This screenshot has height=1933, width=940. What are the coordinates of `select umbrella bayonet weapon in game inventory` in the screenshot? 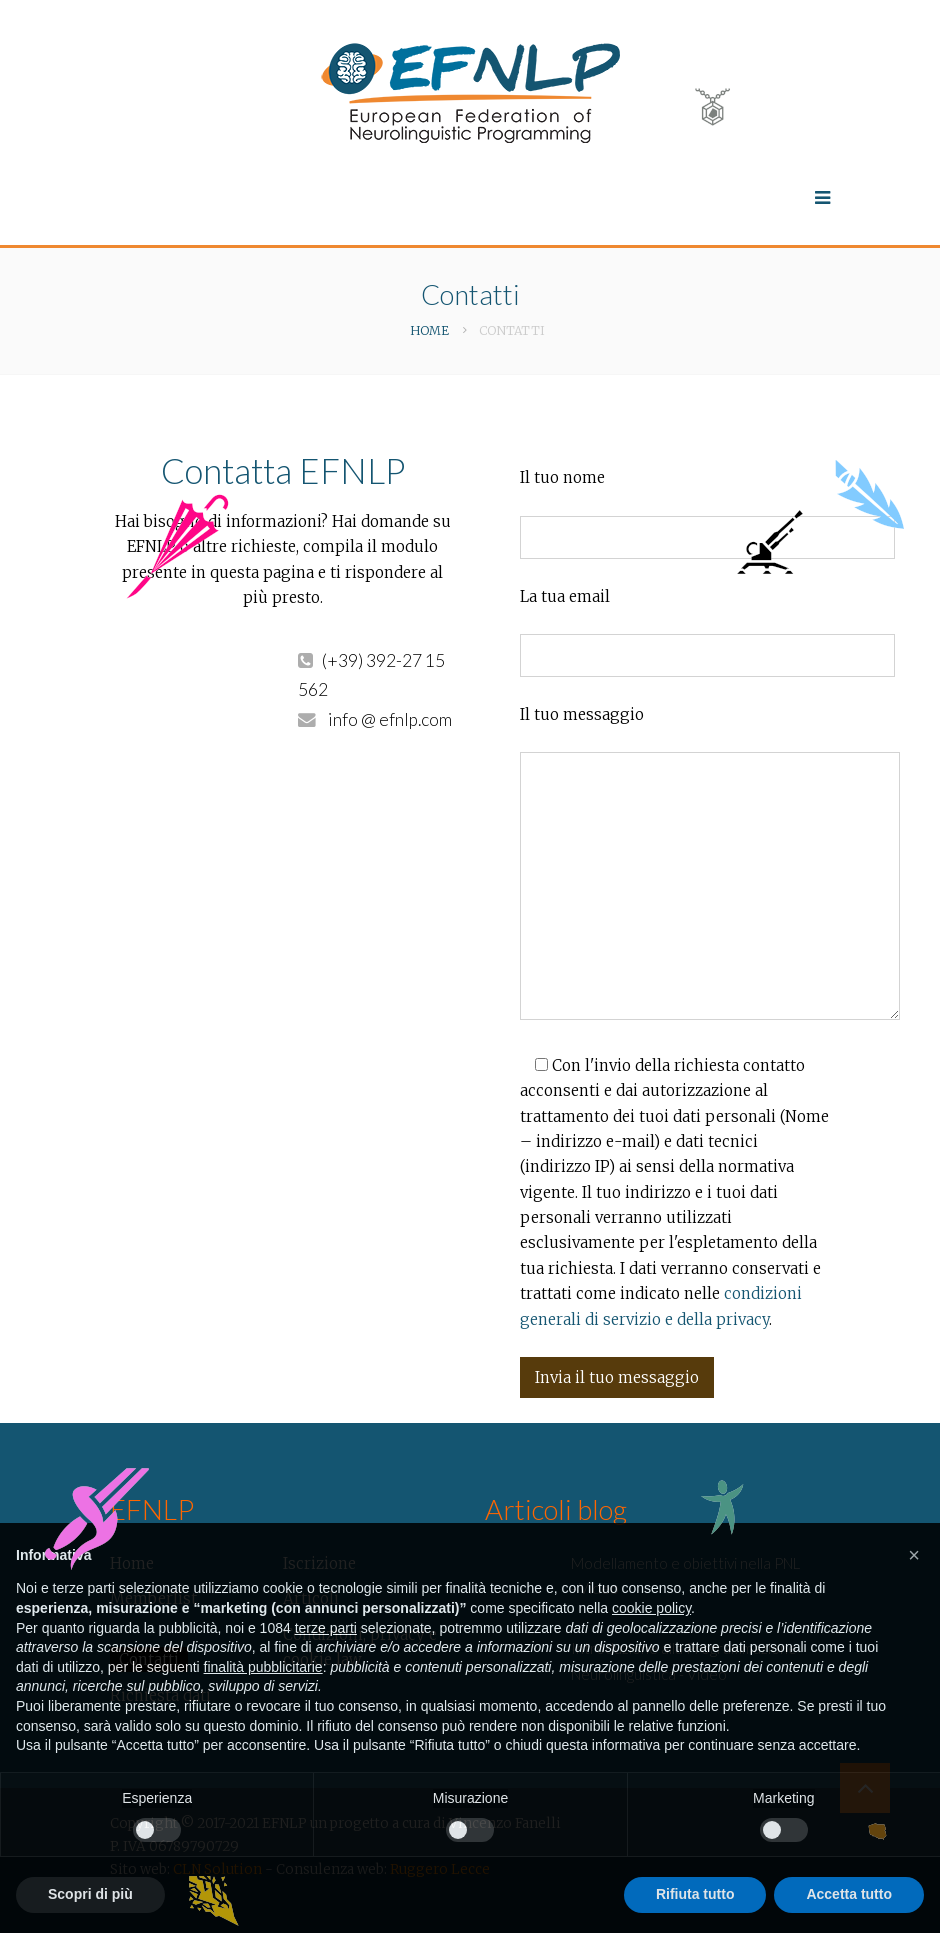 It's located at (176, 547).